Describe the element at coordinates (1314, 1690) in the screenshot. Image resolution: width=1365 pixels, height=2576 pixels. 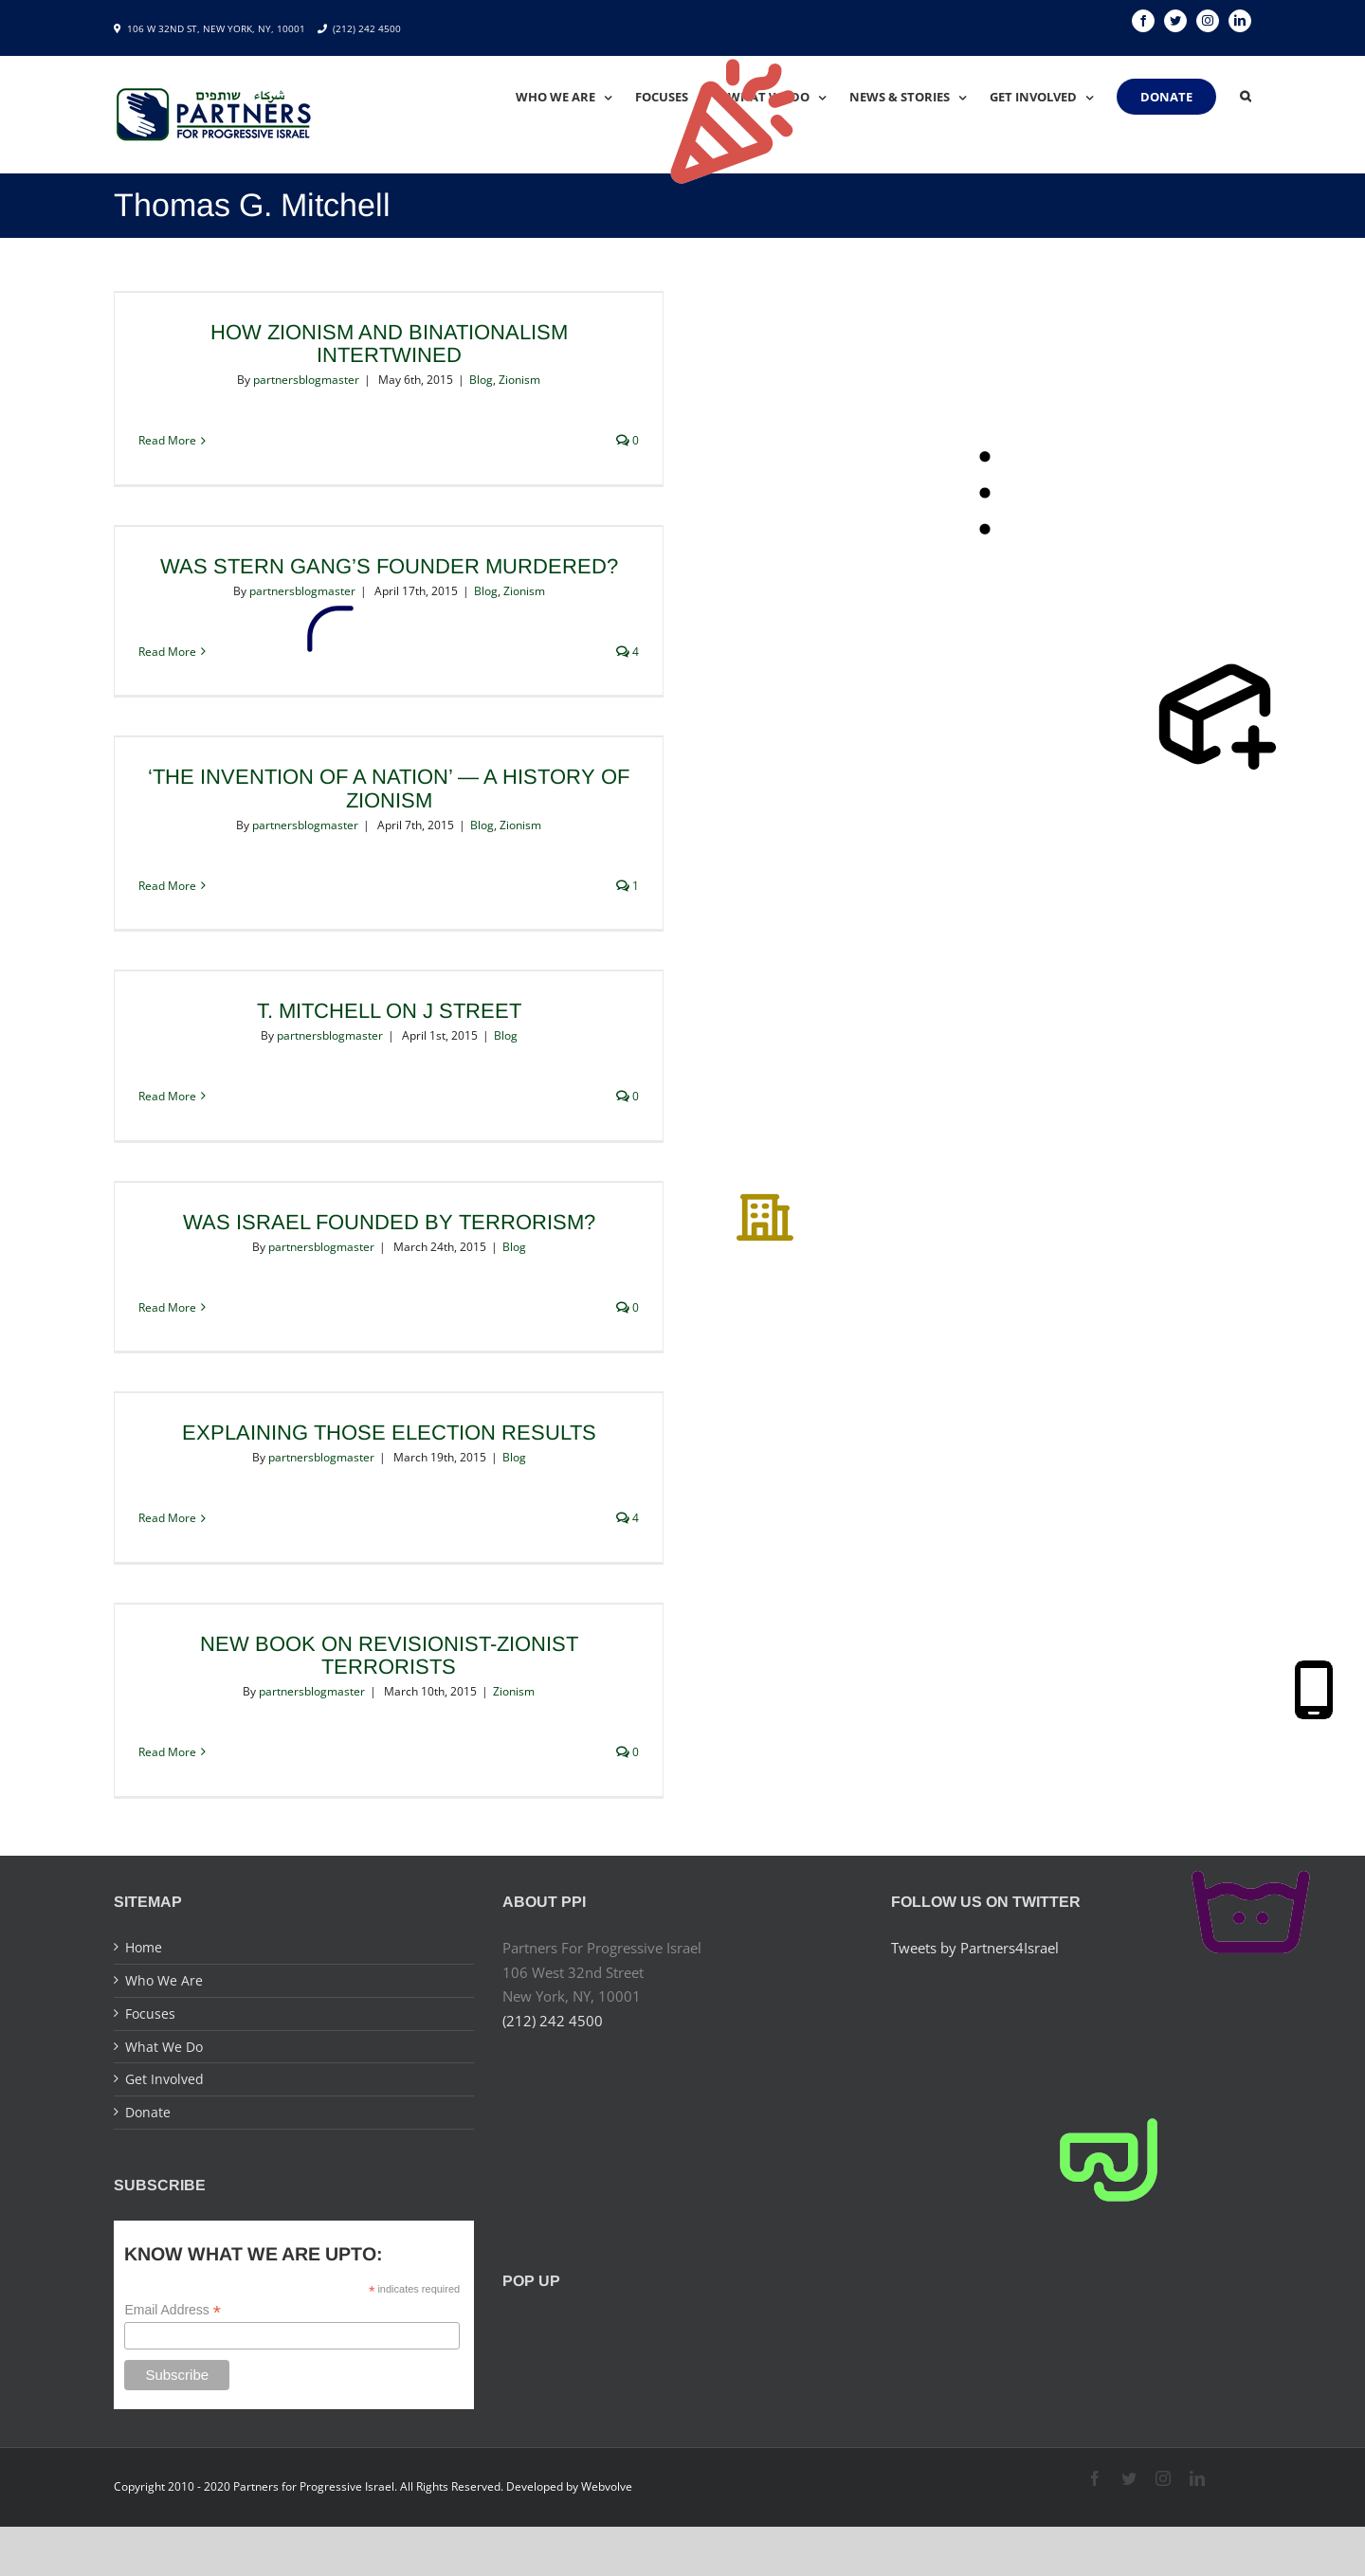
I see `access phone or calling features` at that location.